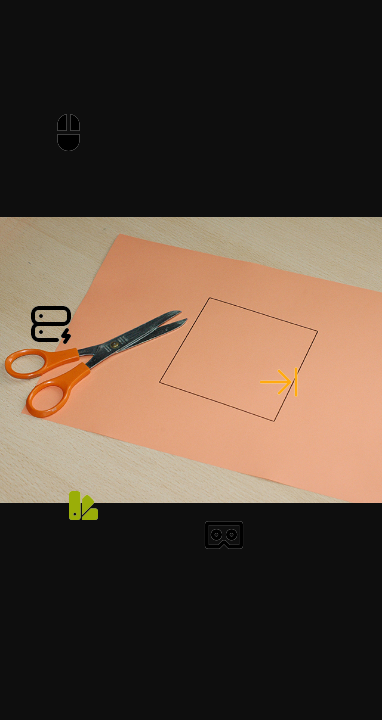 Image resolution: width=382 pixels, height=720 pixels. Describe the element at coordinates (224, 535) in the screenshot. I see `launch google cardboard VR experience` at that location.